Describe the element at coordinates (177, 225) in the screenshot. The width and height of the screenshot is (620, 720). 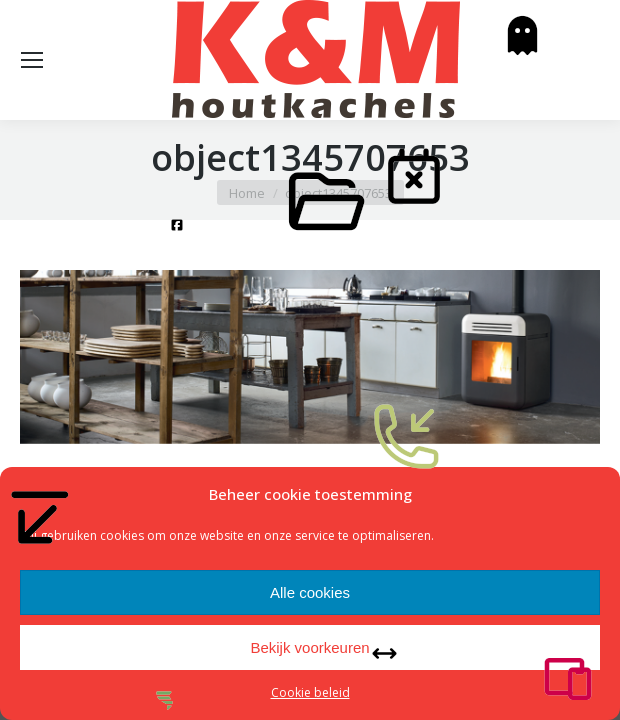
I see `share to facebook` at that location.